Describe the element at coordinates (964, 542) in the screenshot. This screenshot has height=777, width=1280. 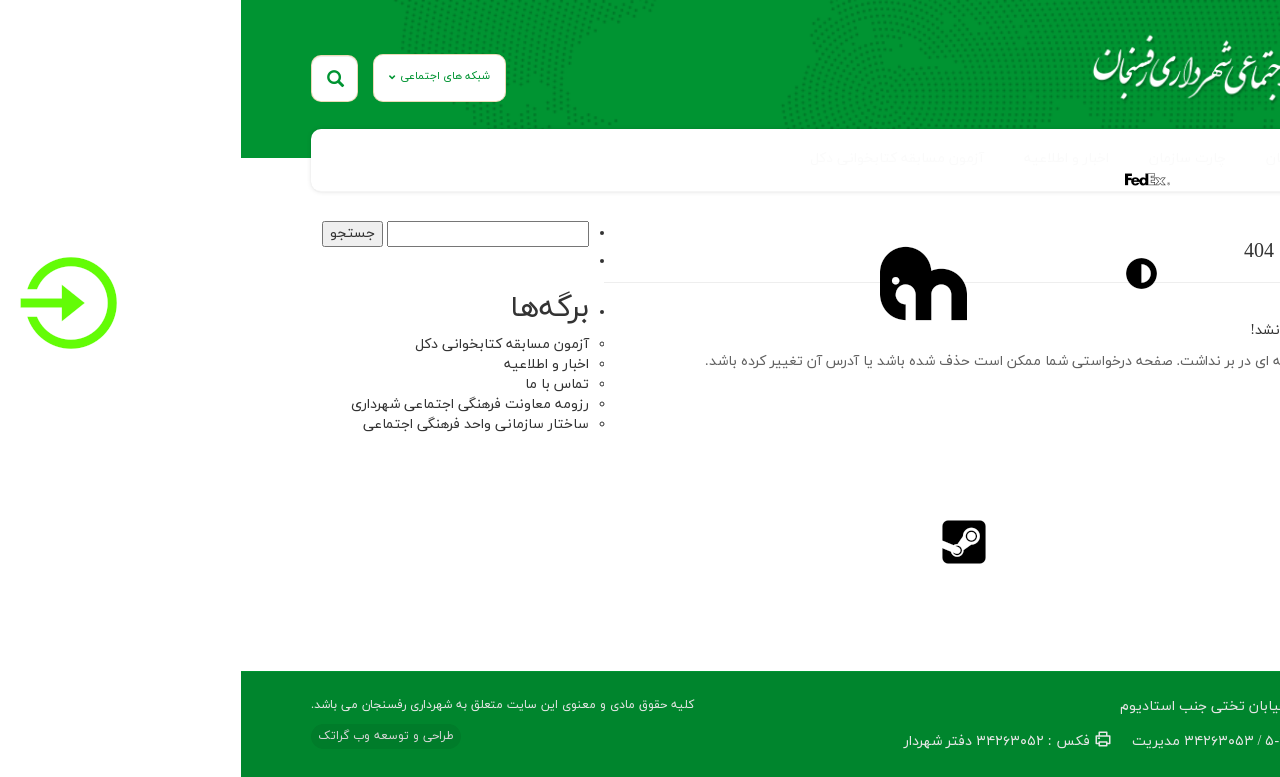
I see `open Steam application` at that location.